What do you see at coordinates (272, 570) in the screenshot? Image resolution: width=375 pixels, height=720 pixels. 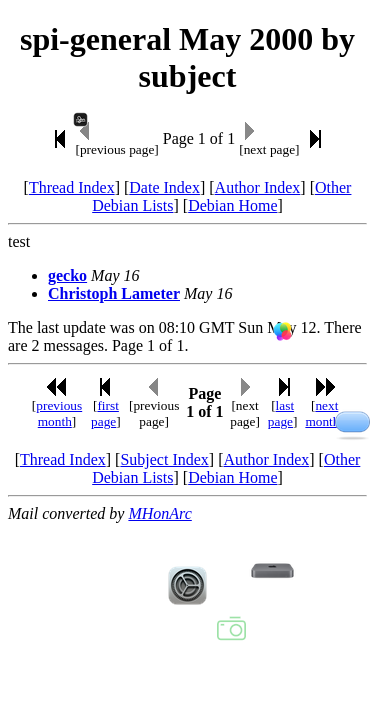 I see `indicates a mac mini device in system preferences` at bounding box center [272, 570].